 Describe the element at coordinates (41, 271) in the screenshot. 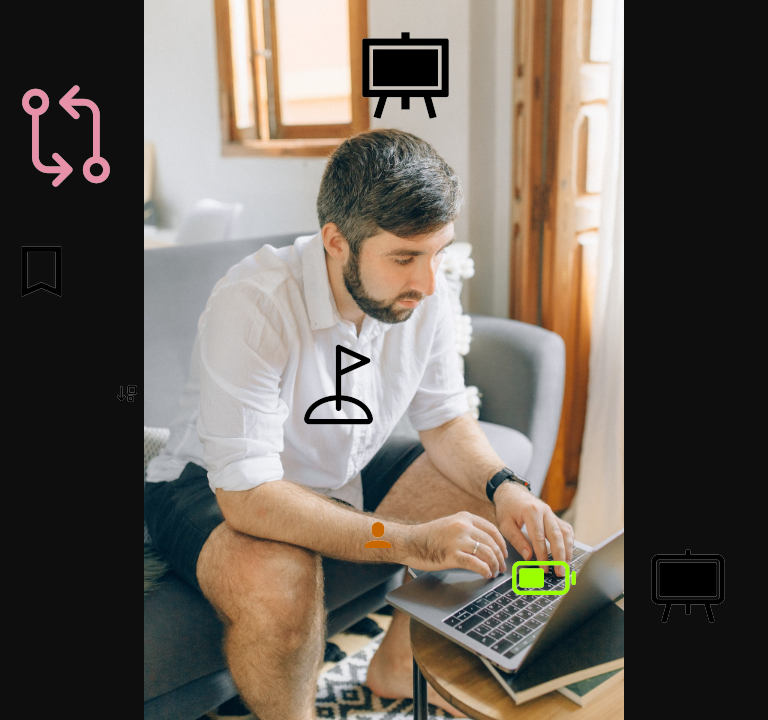

I see `bookmark this item` at that location.